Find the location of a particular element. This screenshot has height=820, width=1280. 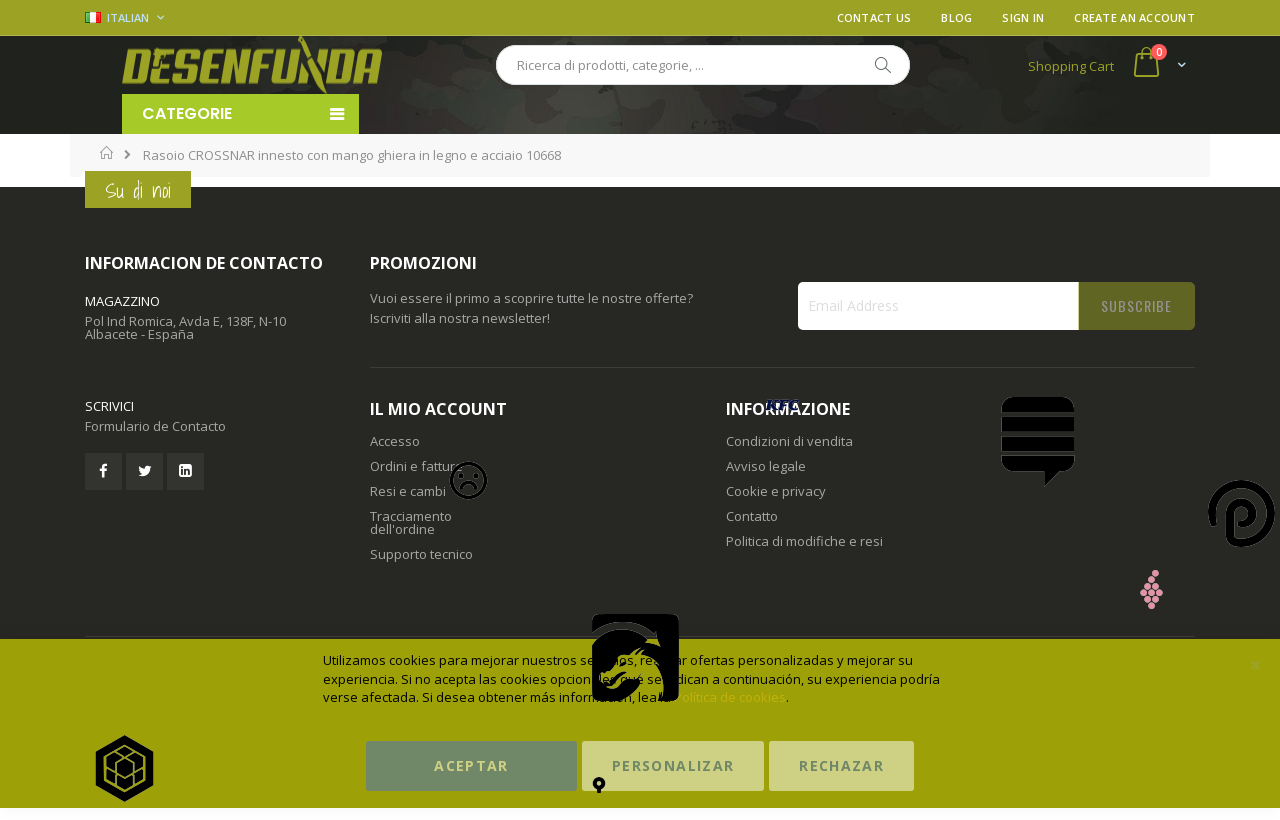

KFC brand logo is located at coordinates (782, 405).